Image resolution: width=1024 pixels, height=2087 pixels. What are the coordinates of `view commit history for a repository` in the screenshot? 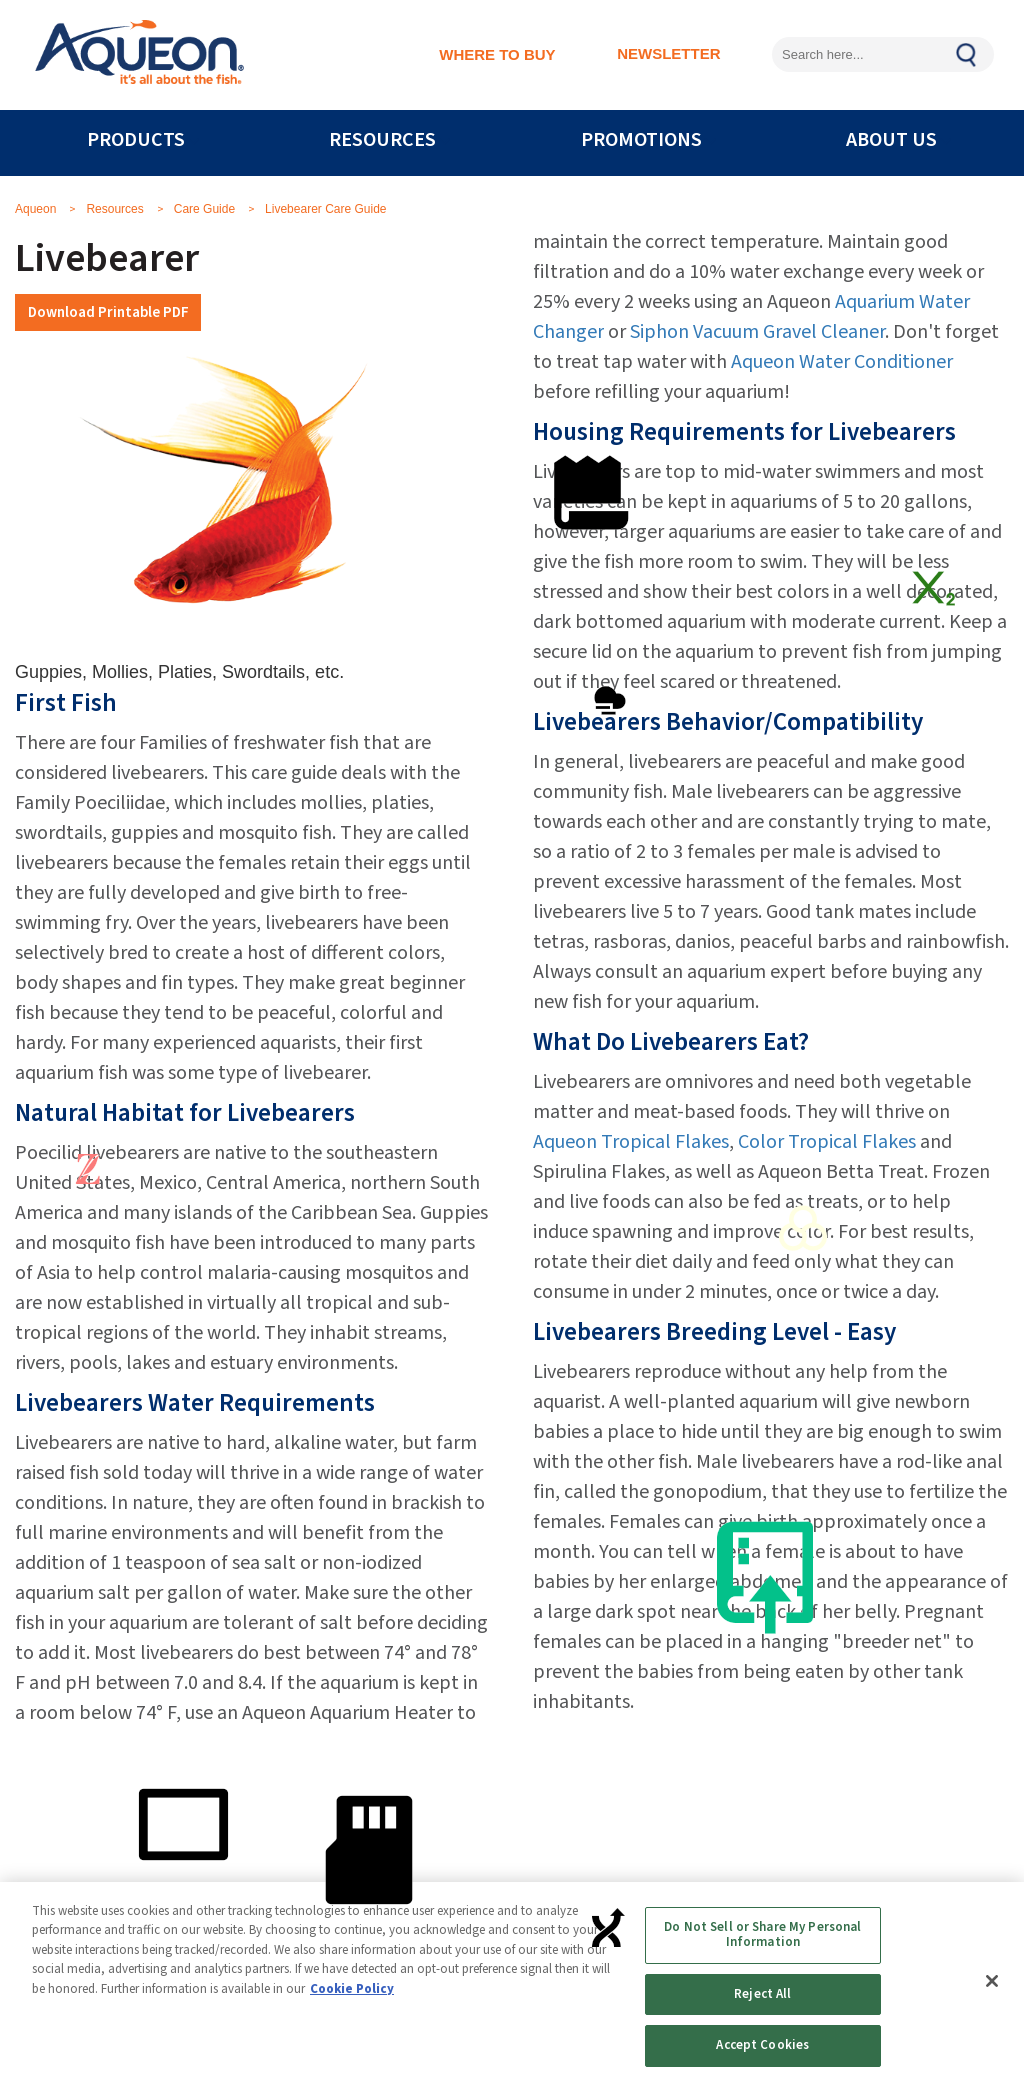 It's located at (765, 1575).